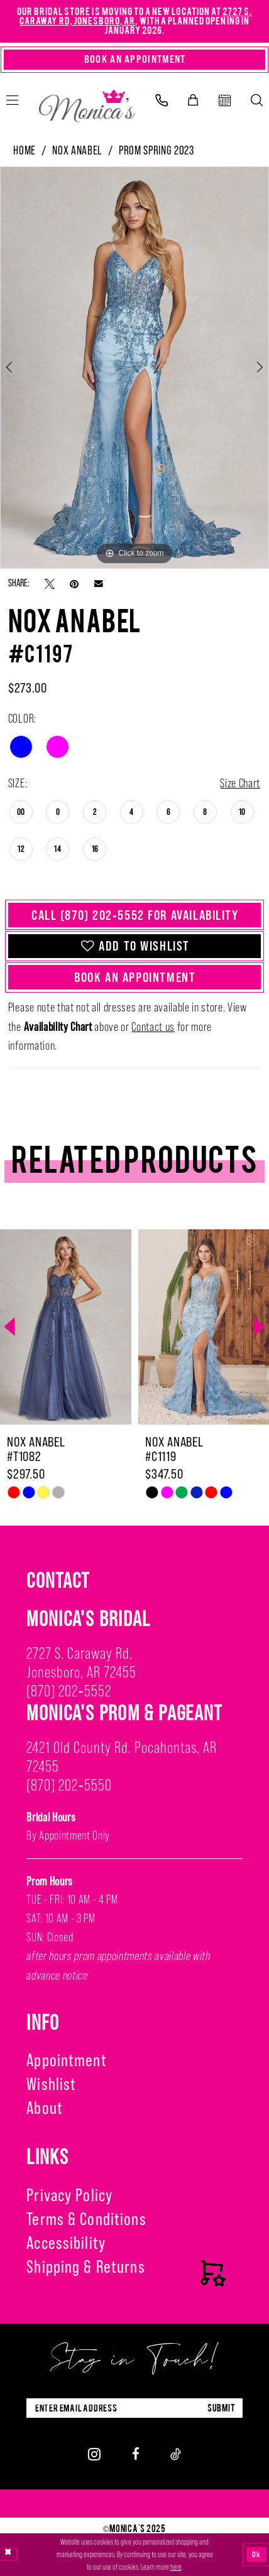 The height and width of the screenshot is (2576, 269). I want to click on view favorite or starred items in cart, so click(212, 2273).